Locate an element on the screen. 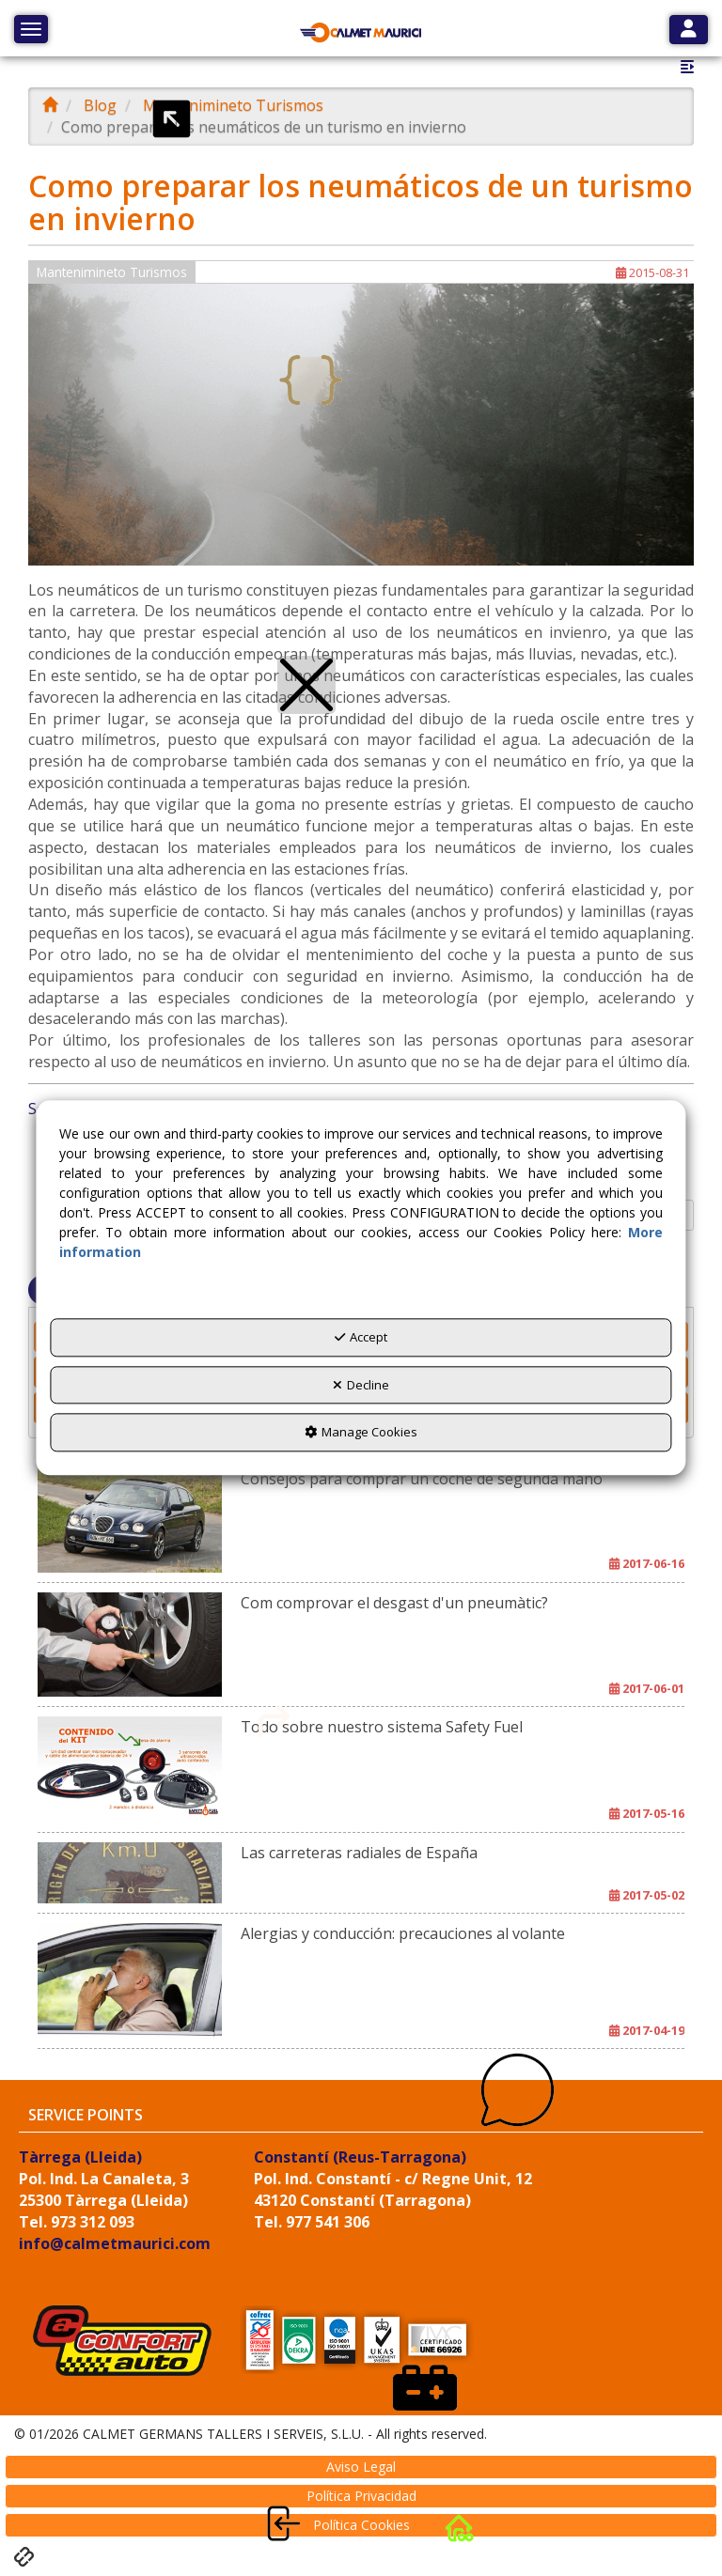  access code or developer settings is located at coordinates (310, 380).